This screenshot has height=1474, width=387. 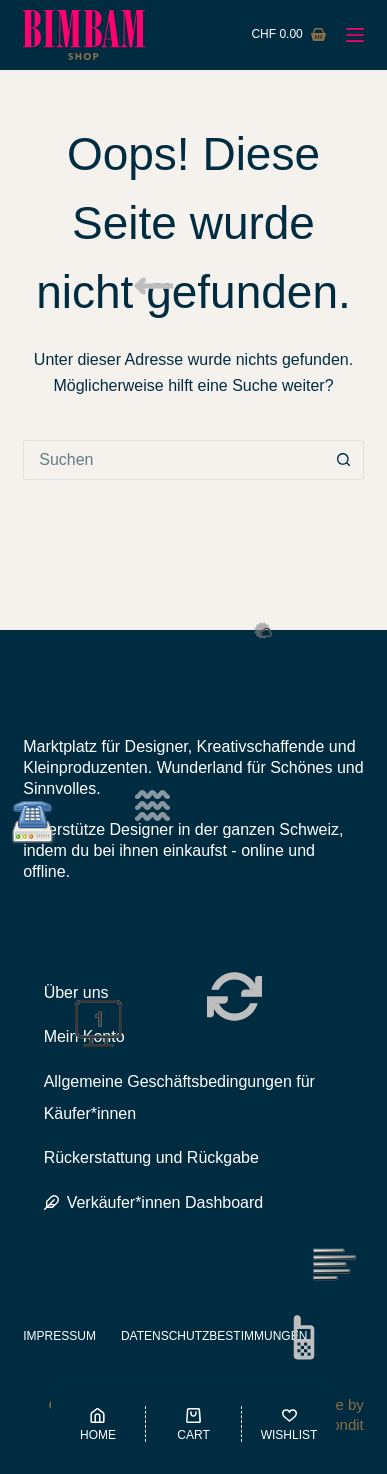 I want to click on display 1 in a multi-monitor setup, so click(x=98, y=1023).